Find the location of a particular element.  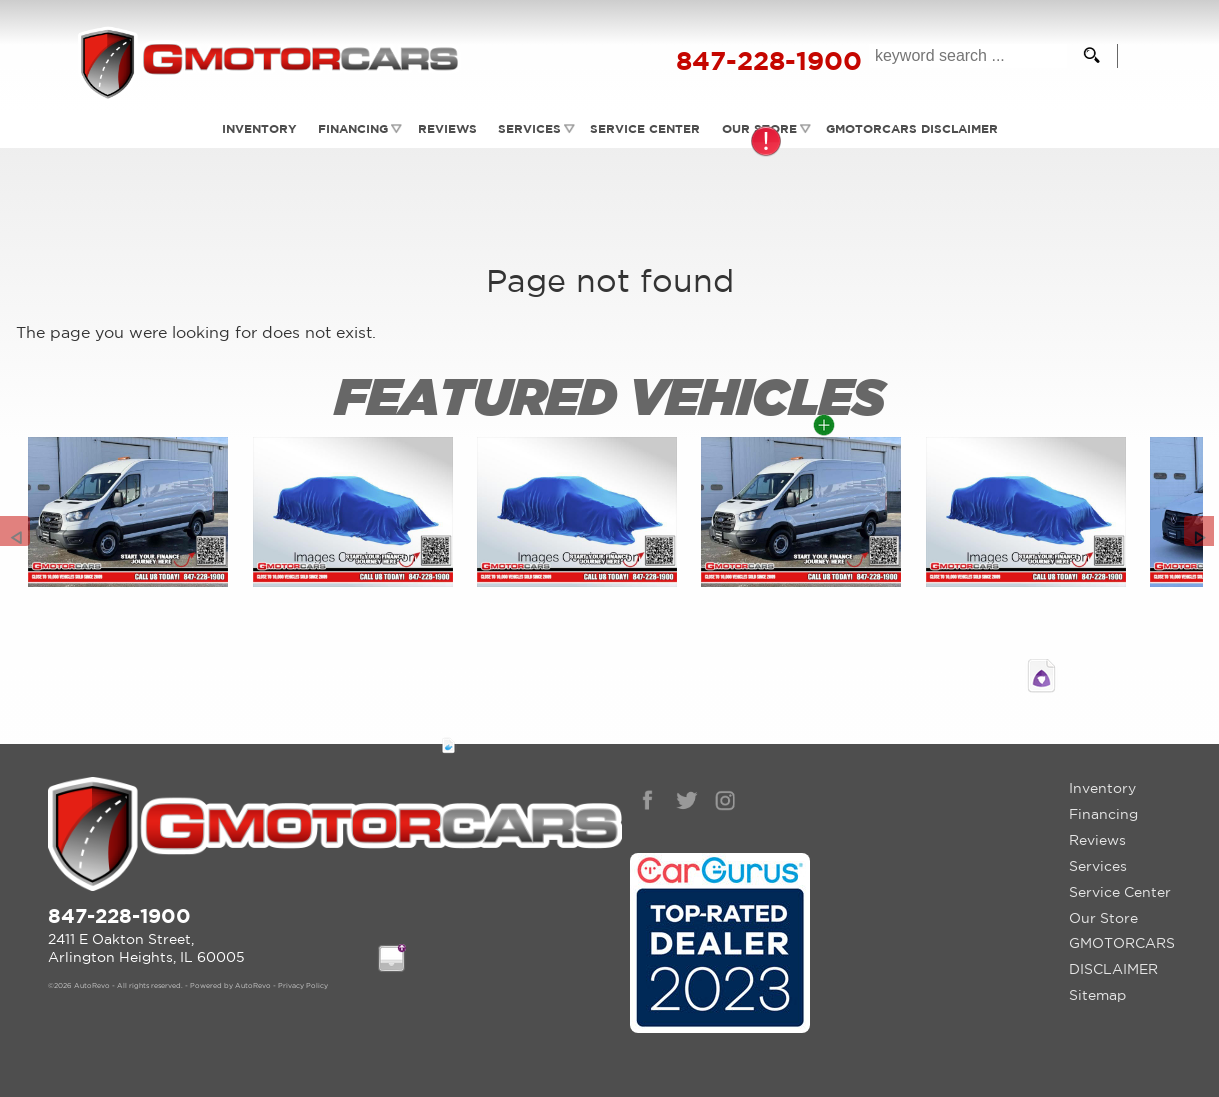

add a new item is located at coordinates (824, 425).